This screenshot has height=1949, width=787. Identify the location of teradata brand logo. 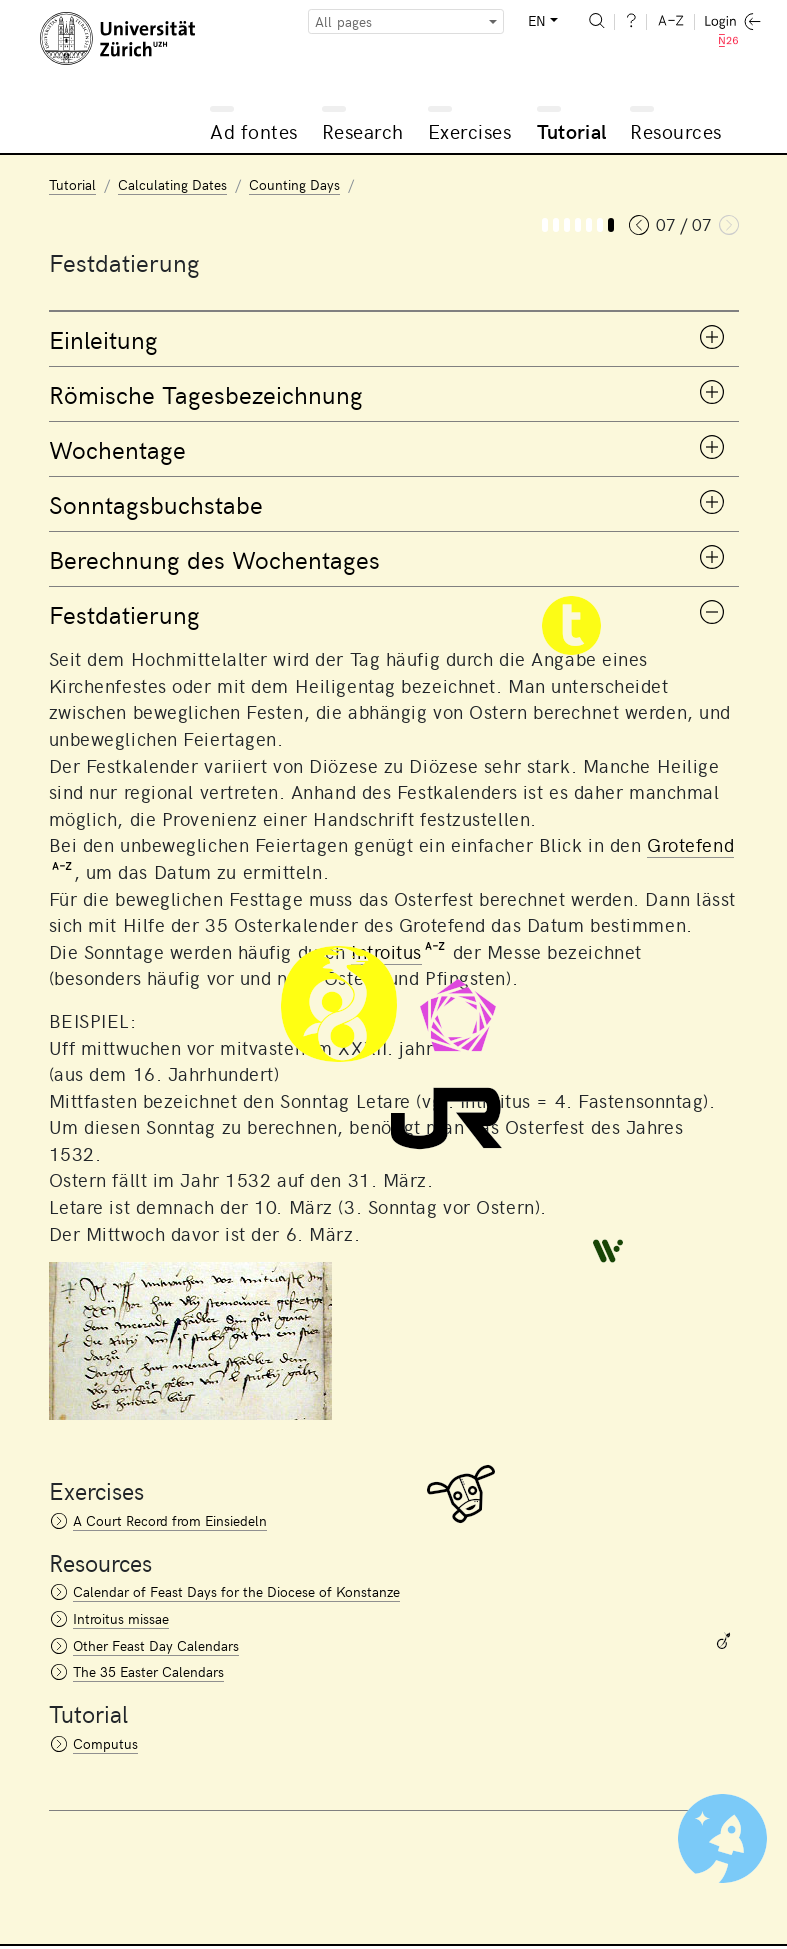
(571, 625).